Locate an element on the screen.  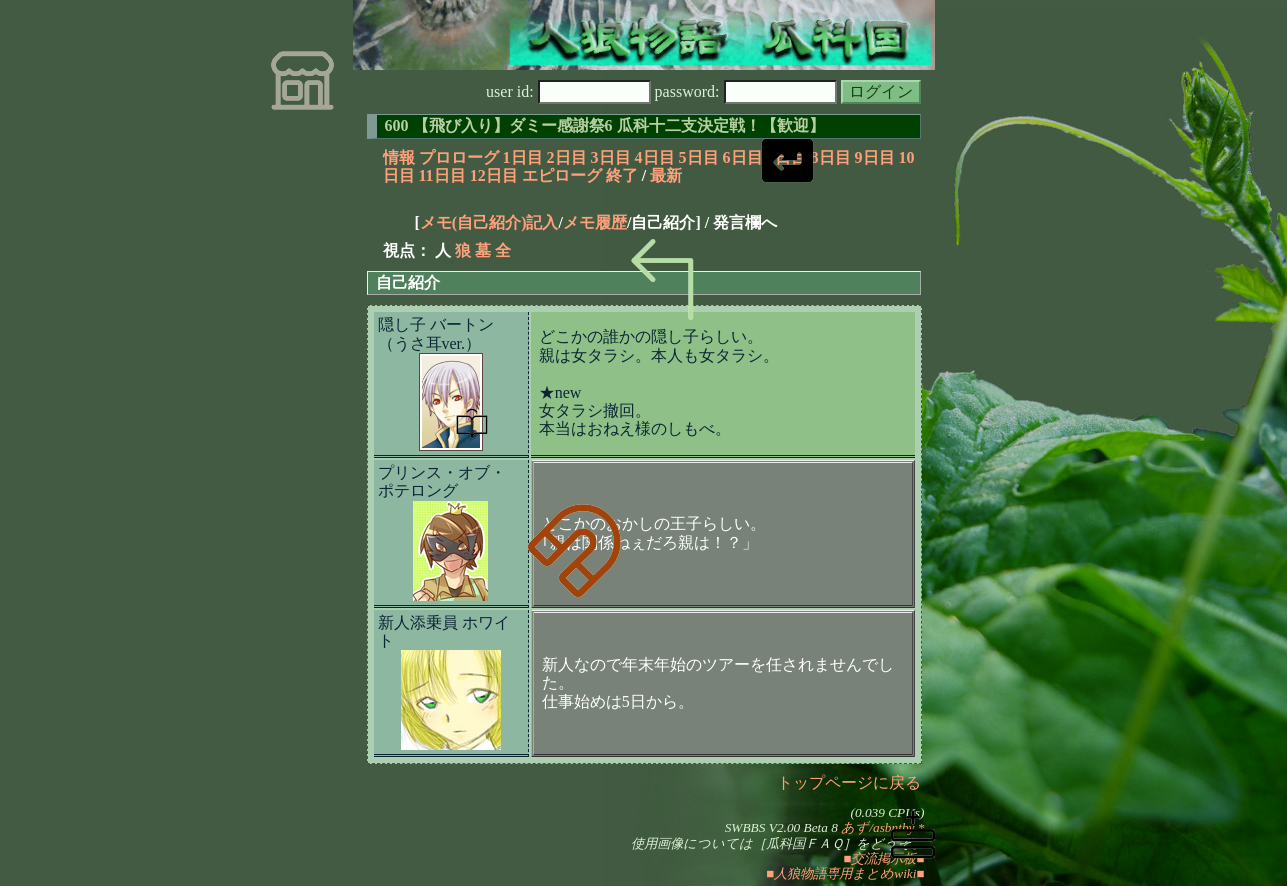
add a new row above is located at coordinates (913, 838).